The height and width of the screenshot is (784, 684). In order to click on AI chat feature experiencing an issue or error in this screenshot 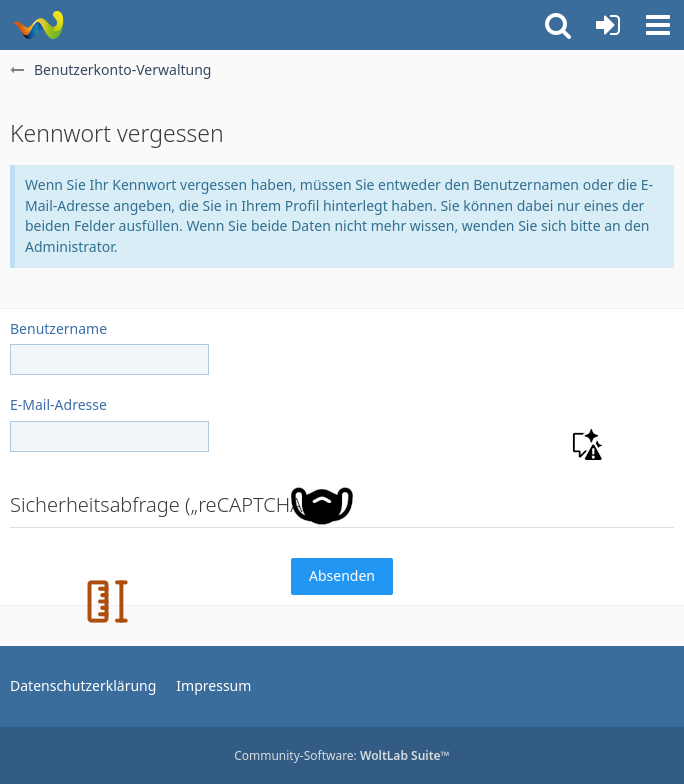, I will do `click(586, 444)`.